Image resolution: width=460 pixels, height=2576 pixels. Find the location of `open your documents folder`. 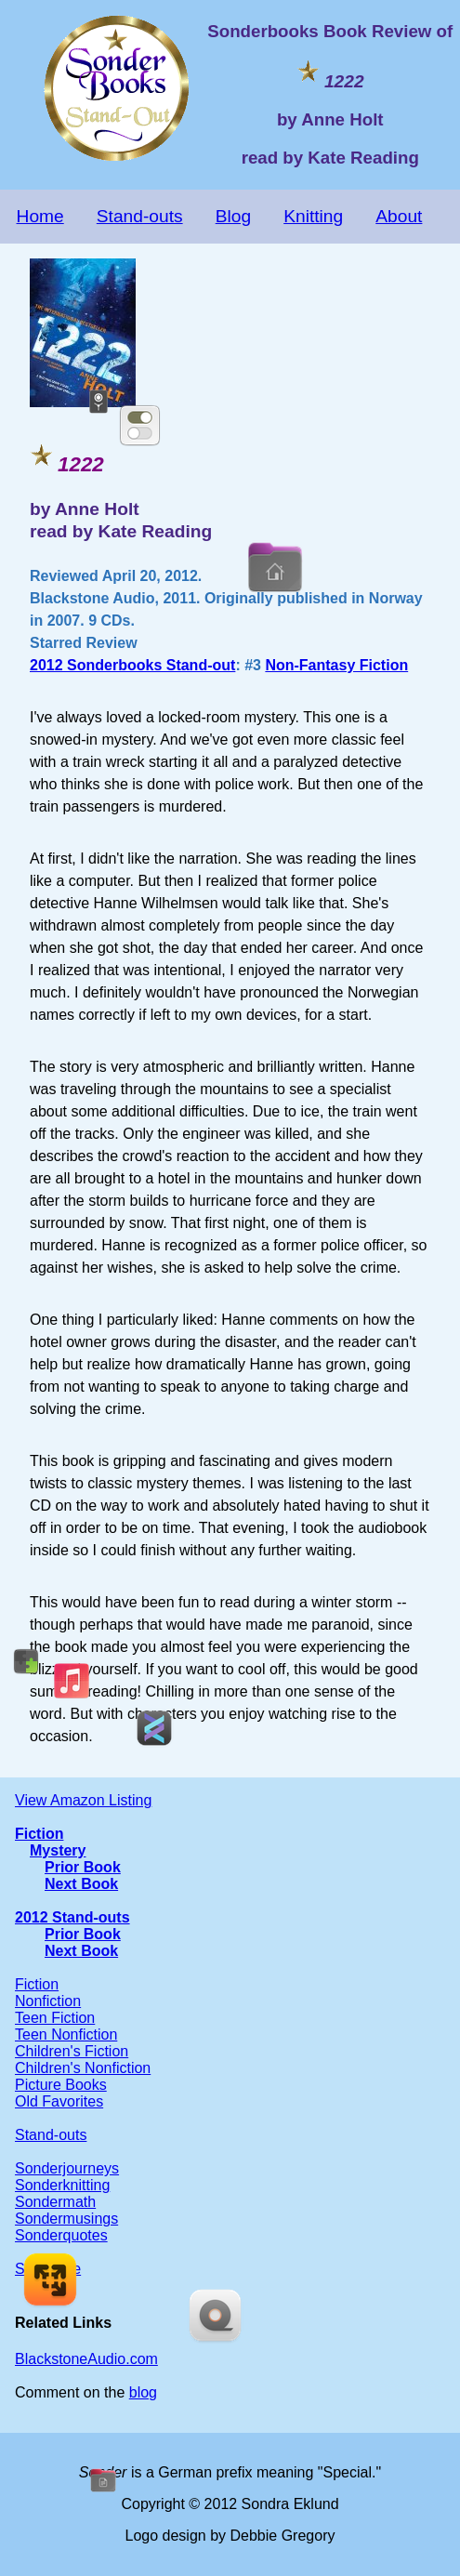

open your documents folder is located at coordinates (103, 2480).